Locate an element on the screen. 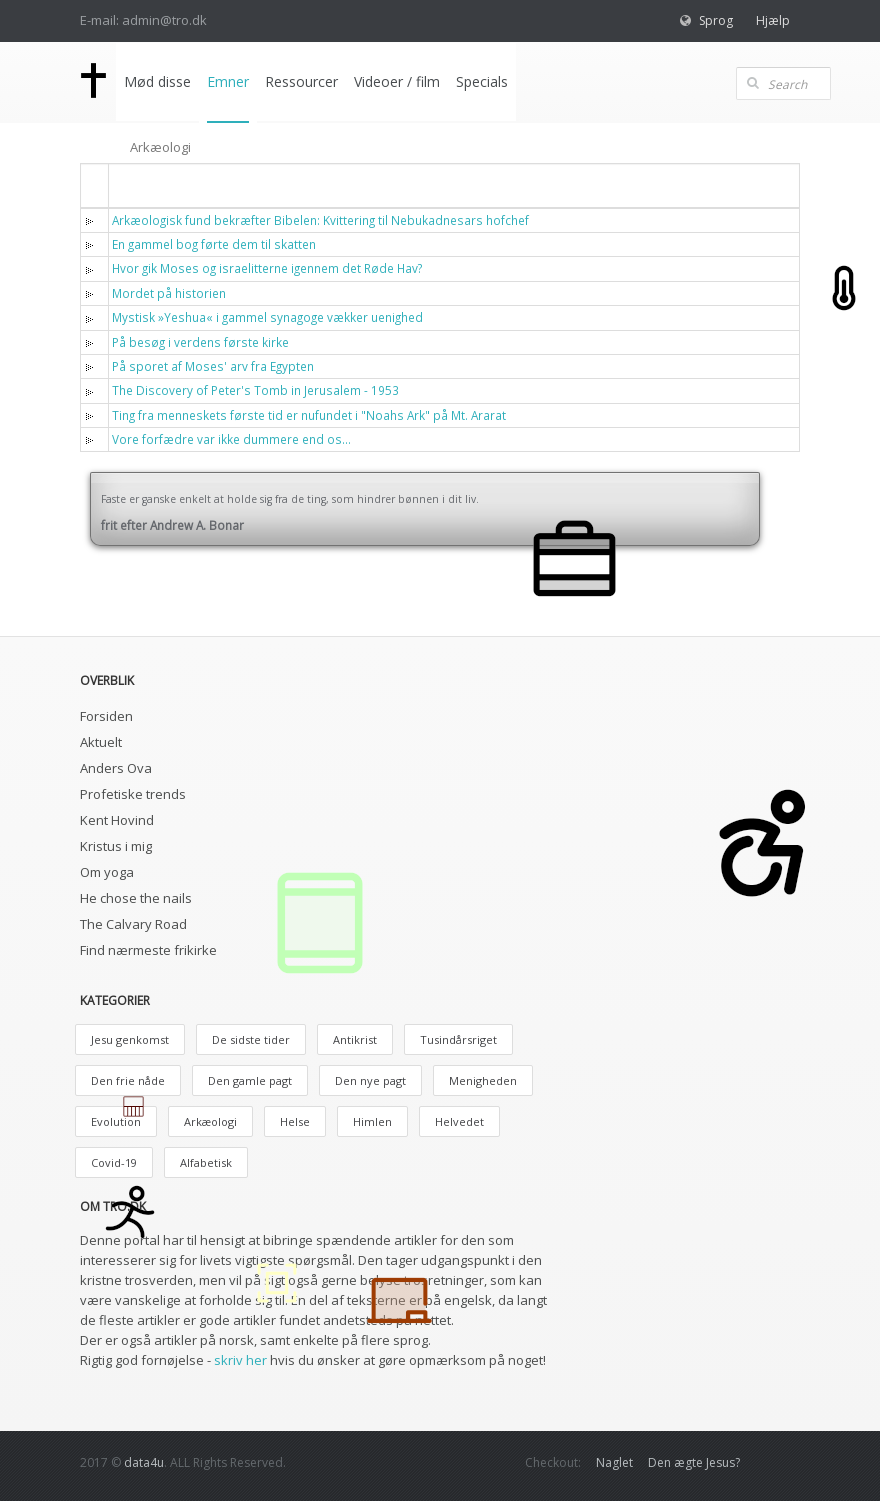 The height and width of the screenshot is (1501, 880). start a run or workout activity is located at coordinates (131, 1211).